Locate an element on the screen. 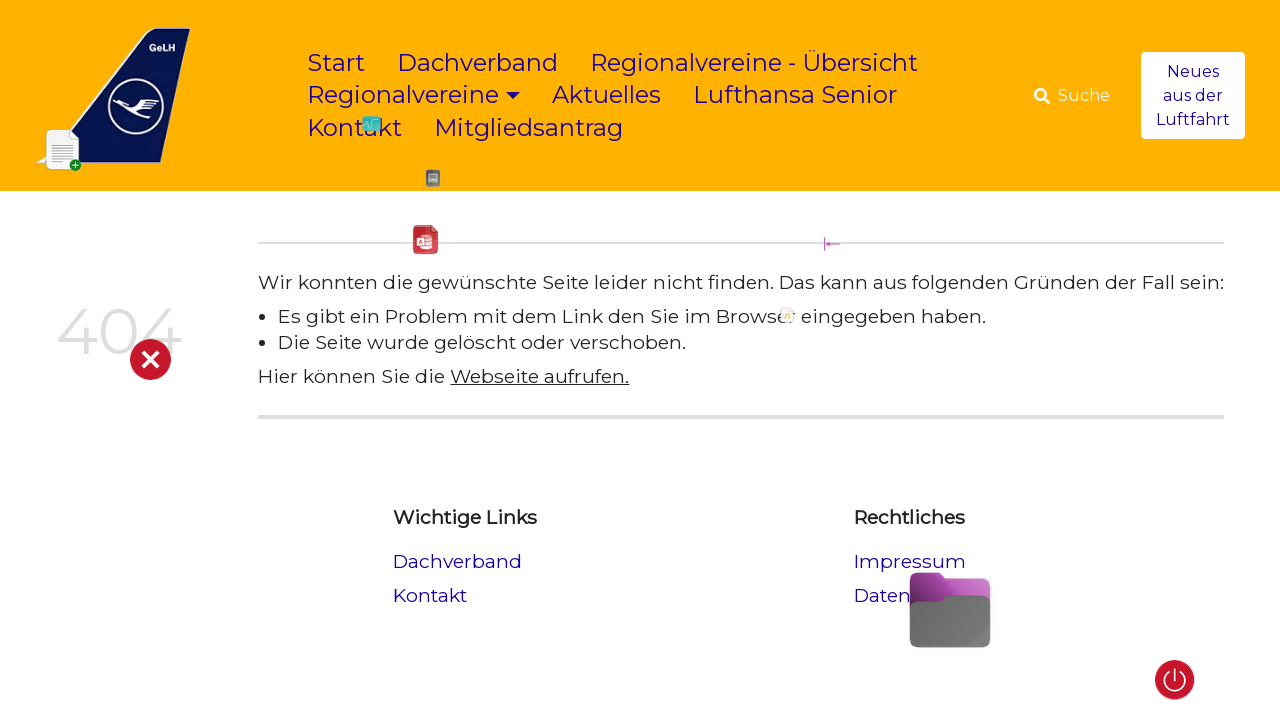  shut down or power off the system is located at coordinates (1175, 680).